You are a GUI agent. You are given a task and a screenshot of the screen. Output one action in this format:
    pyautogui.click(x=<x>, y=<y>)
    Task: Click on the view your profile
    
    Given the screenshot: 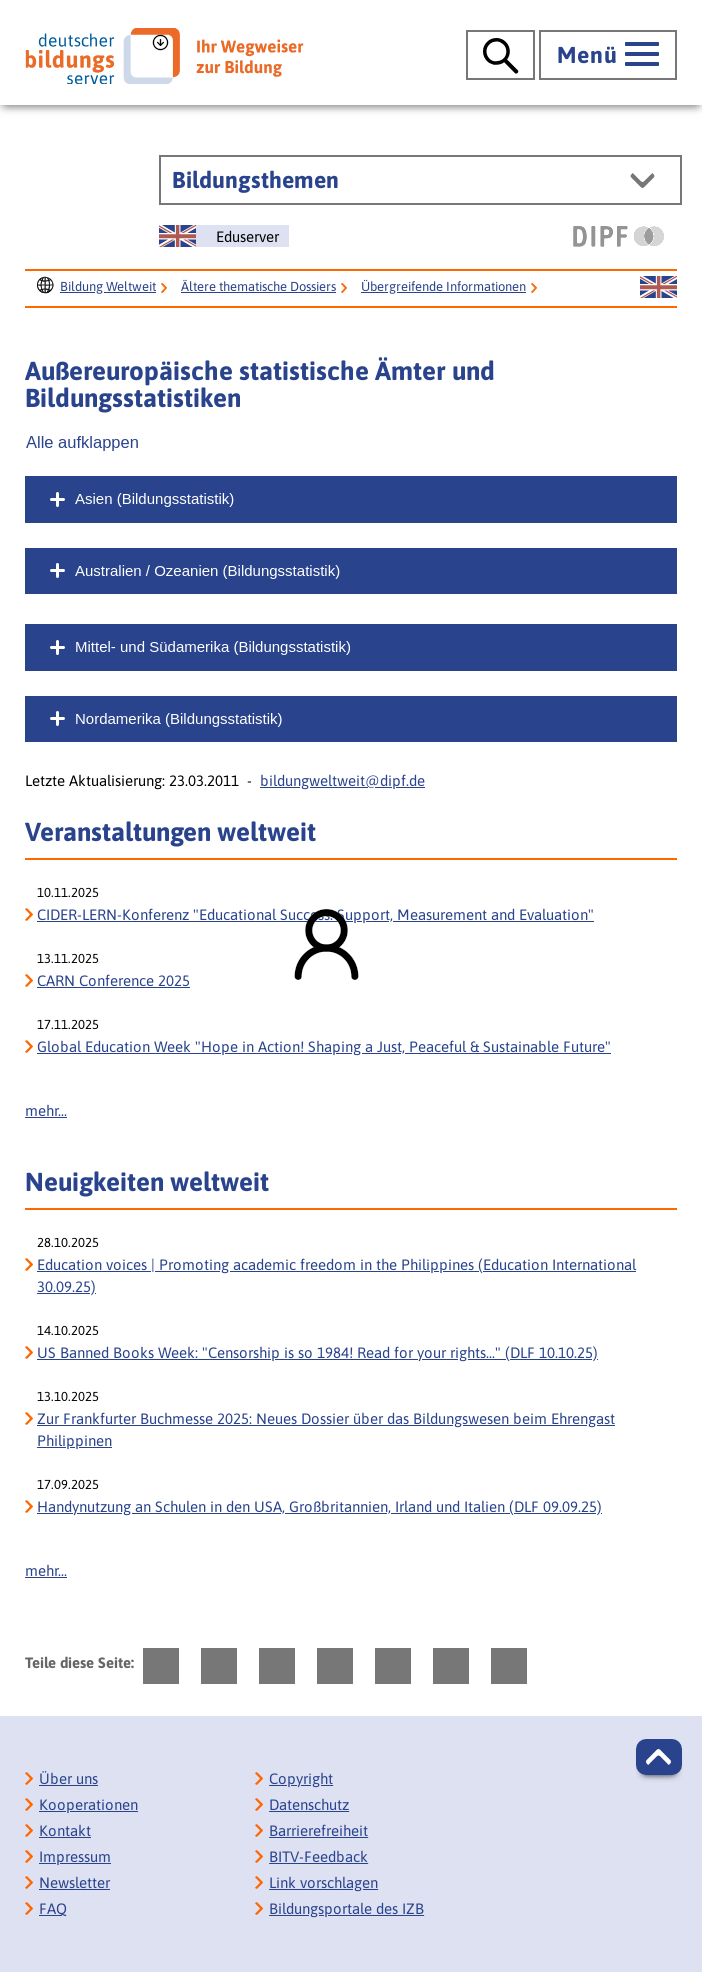 What is the action you would take?
    pyautogui.click(x=326, y=944)
    